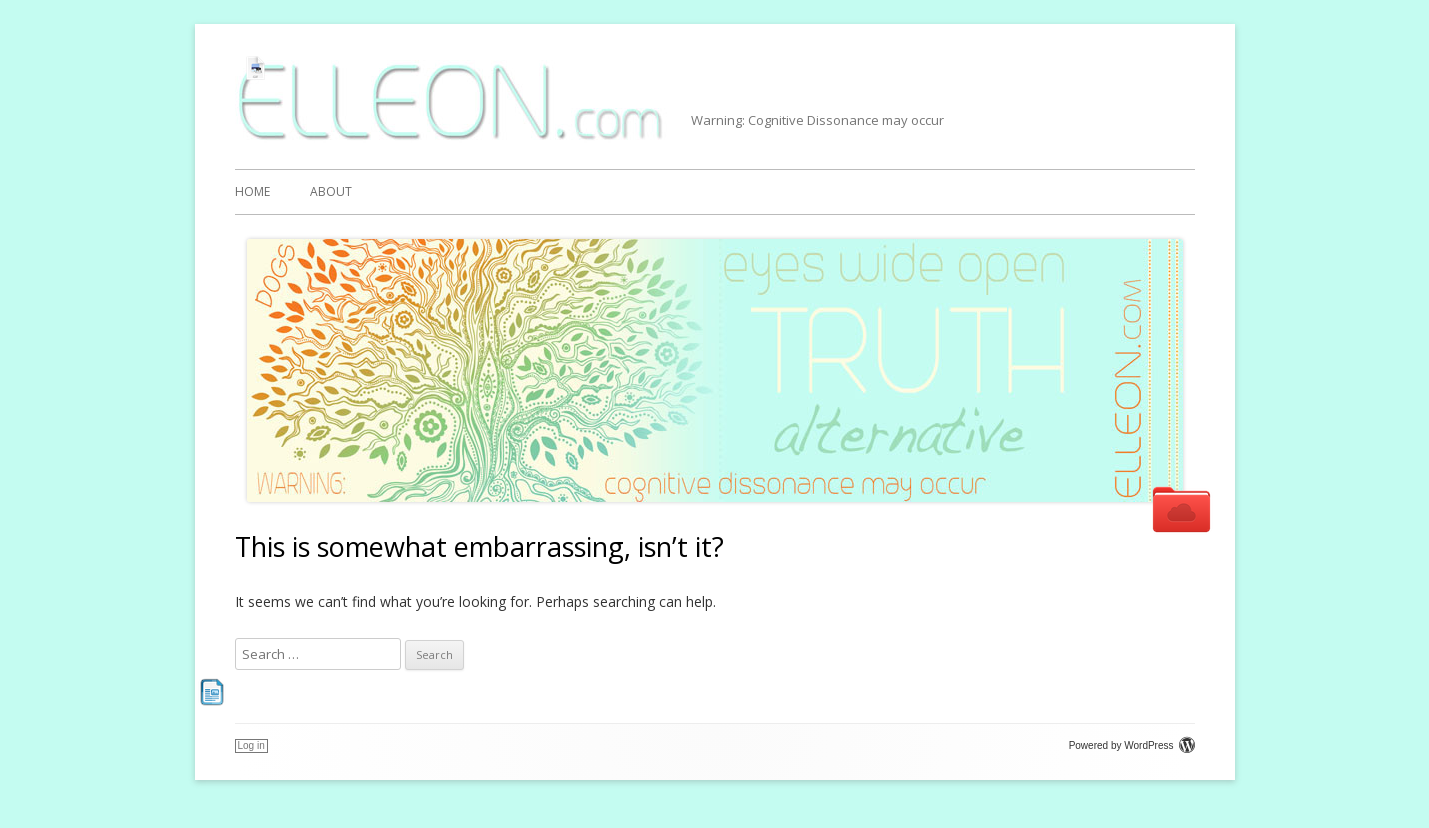 This screenshot has width=1429, height=828. Describe the element at coordinates (255, 68) in the screenshot. I see `a GIF image file` at that location.